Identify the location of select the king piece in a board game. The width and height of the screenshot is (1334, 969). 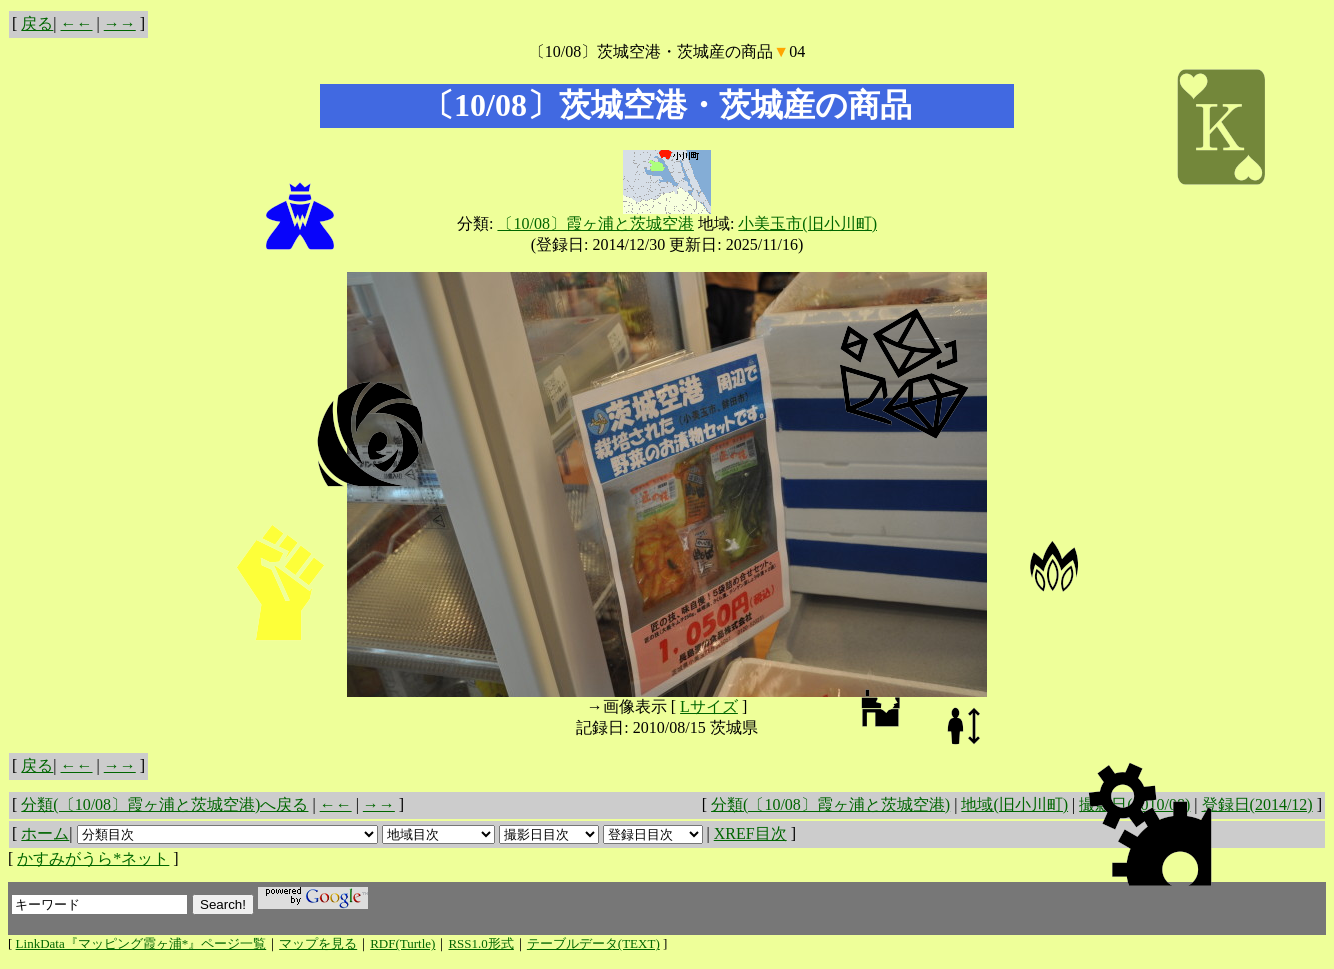
(300, 218).